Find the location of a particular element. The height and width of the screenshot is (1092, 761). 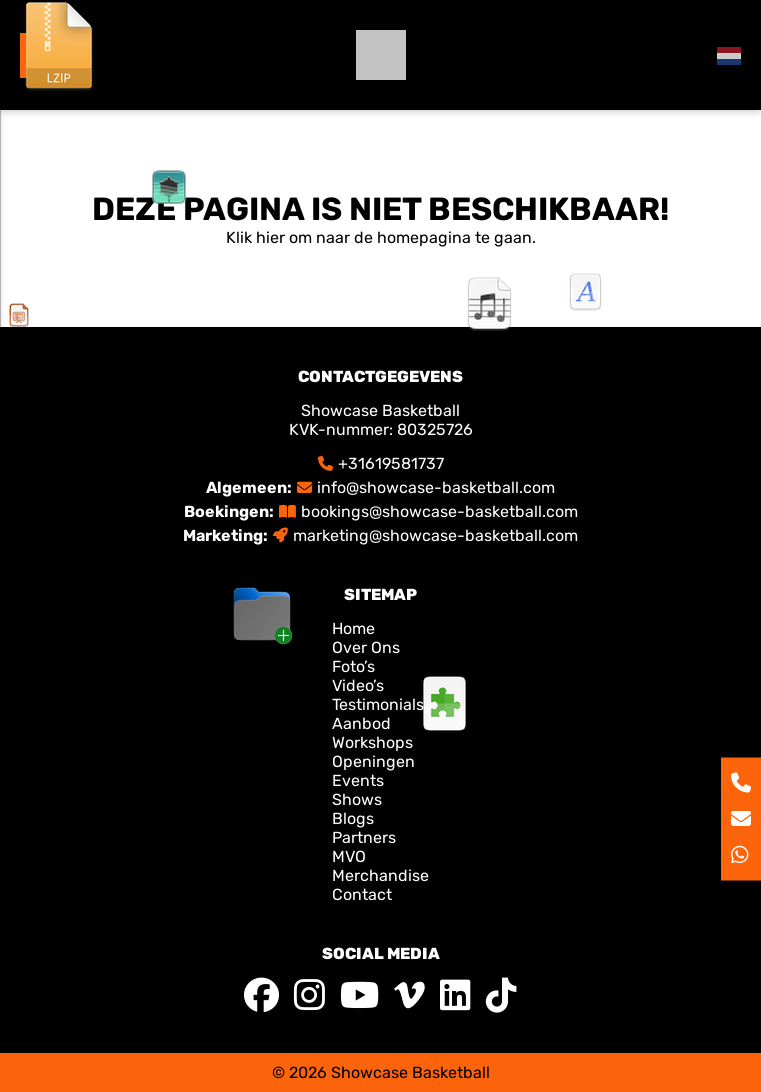

an eMelody ringtone file is located at coordinates (489, 303).